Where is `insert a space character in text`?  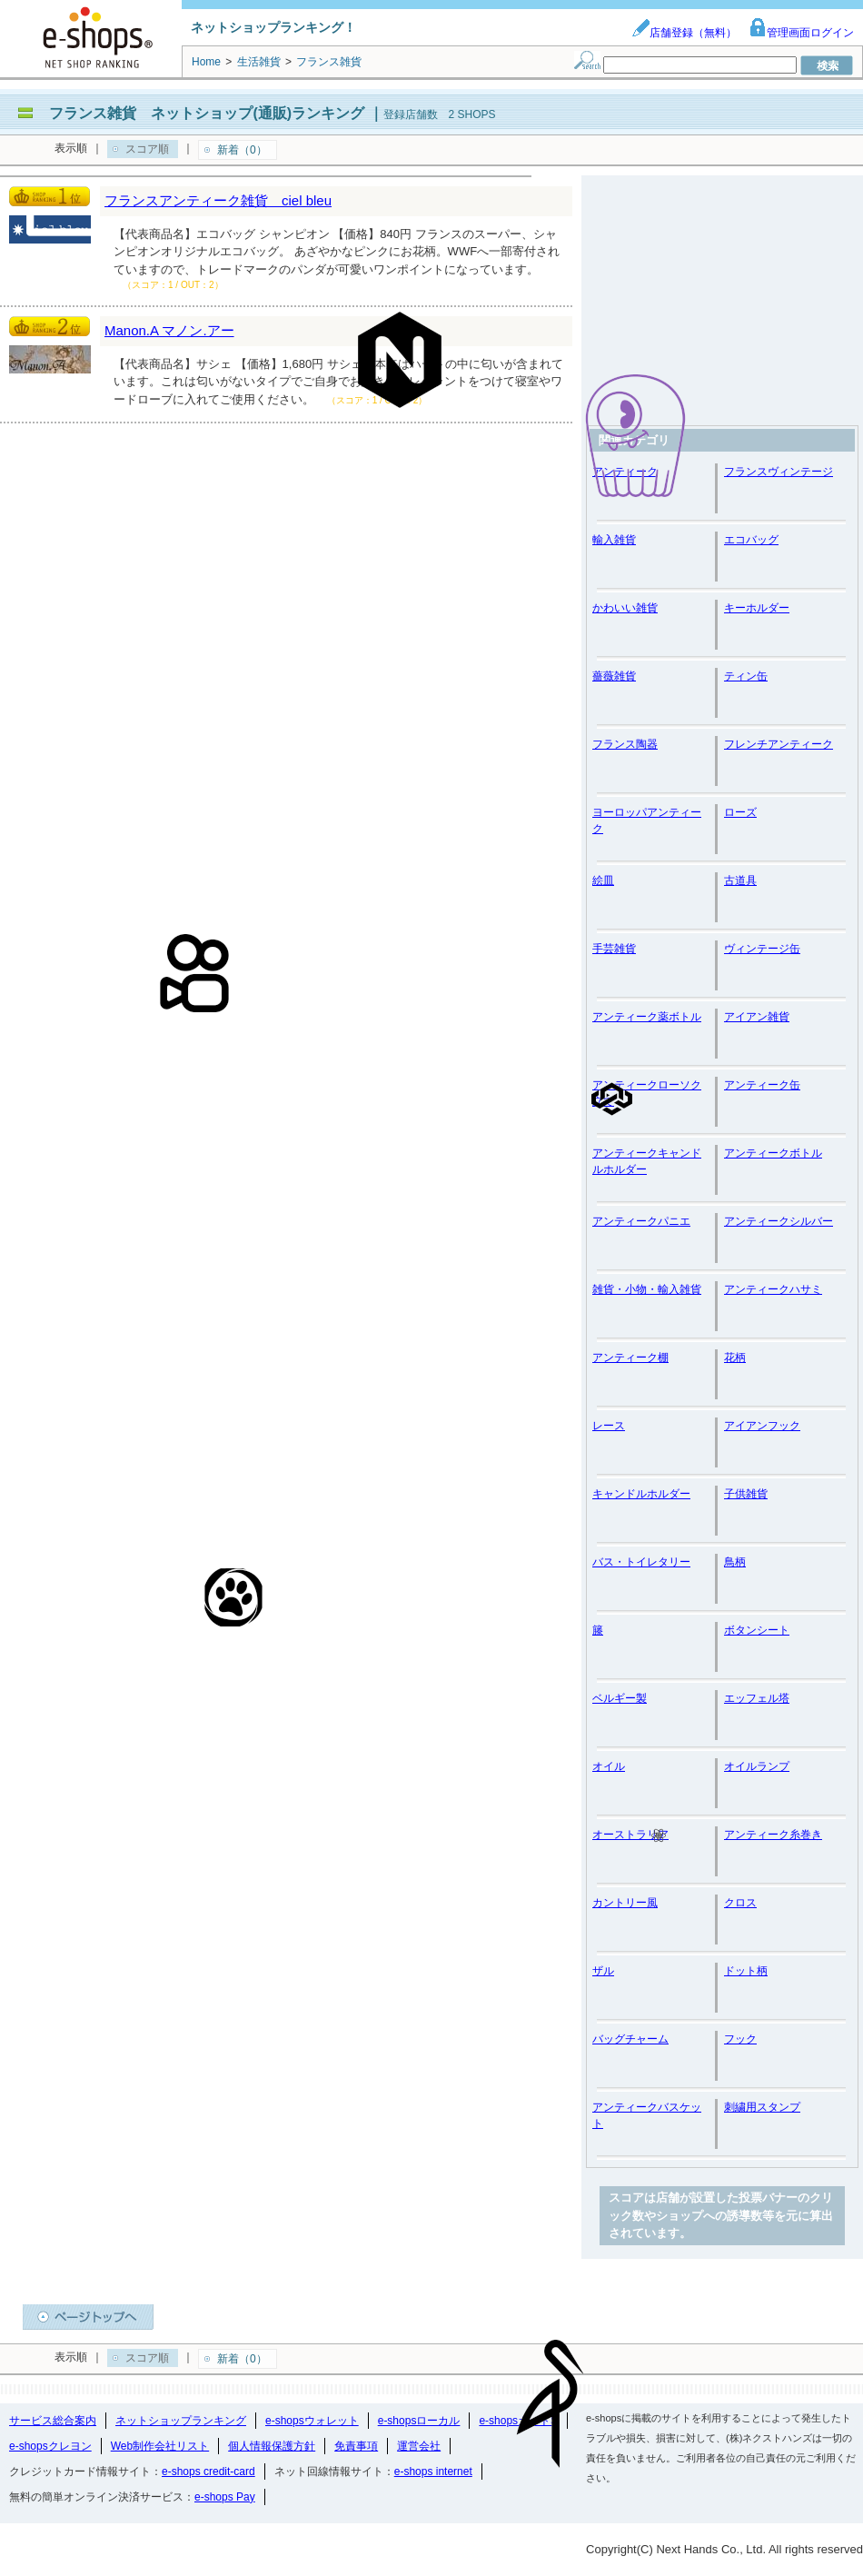
insert a space character in text is located at coordinates (63, 224).